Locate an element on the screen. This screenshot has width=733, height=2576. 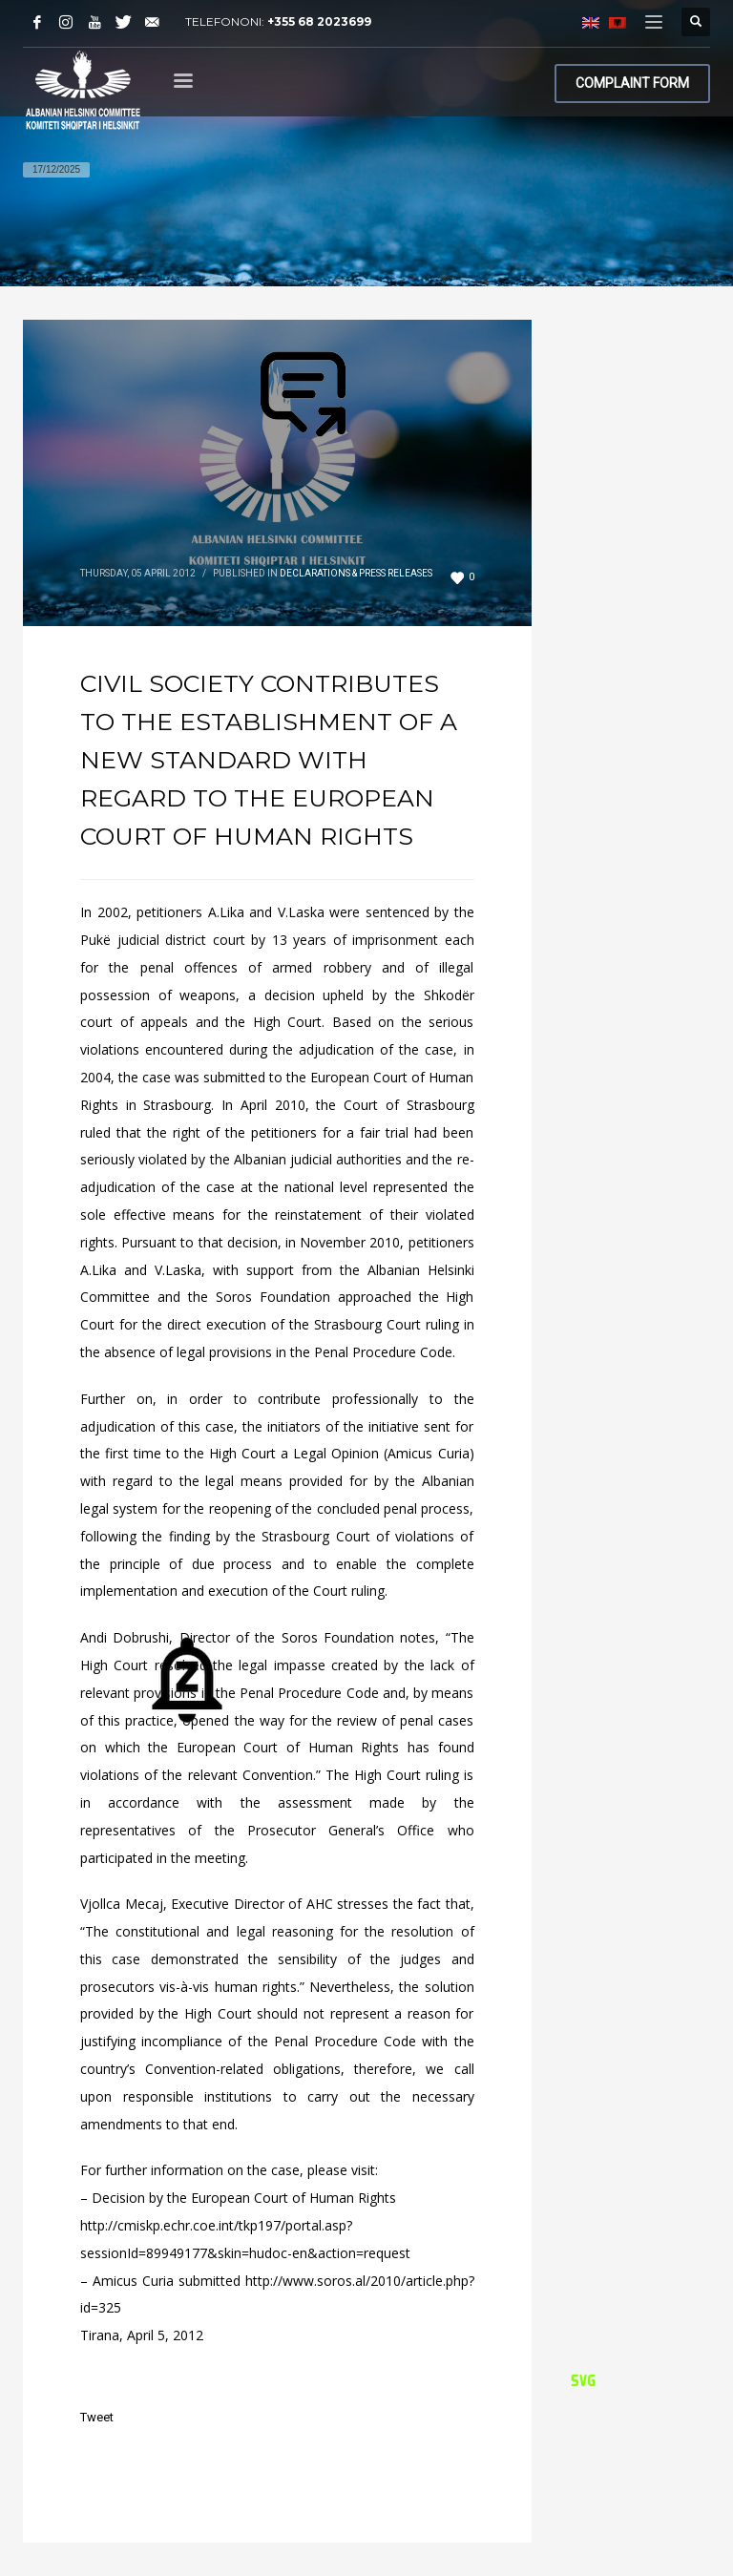
notifications are currently snoozed is located at coordinates (187, 1679).